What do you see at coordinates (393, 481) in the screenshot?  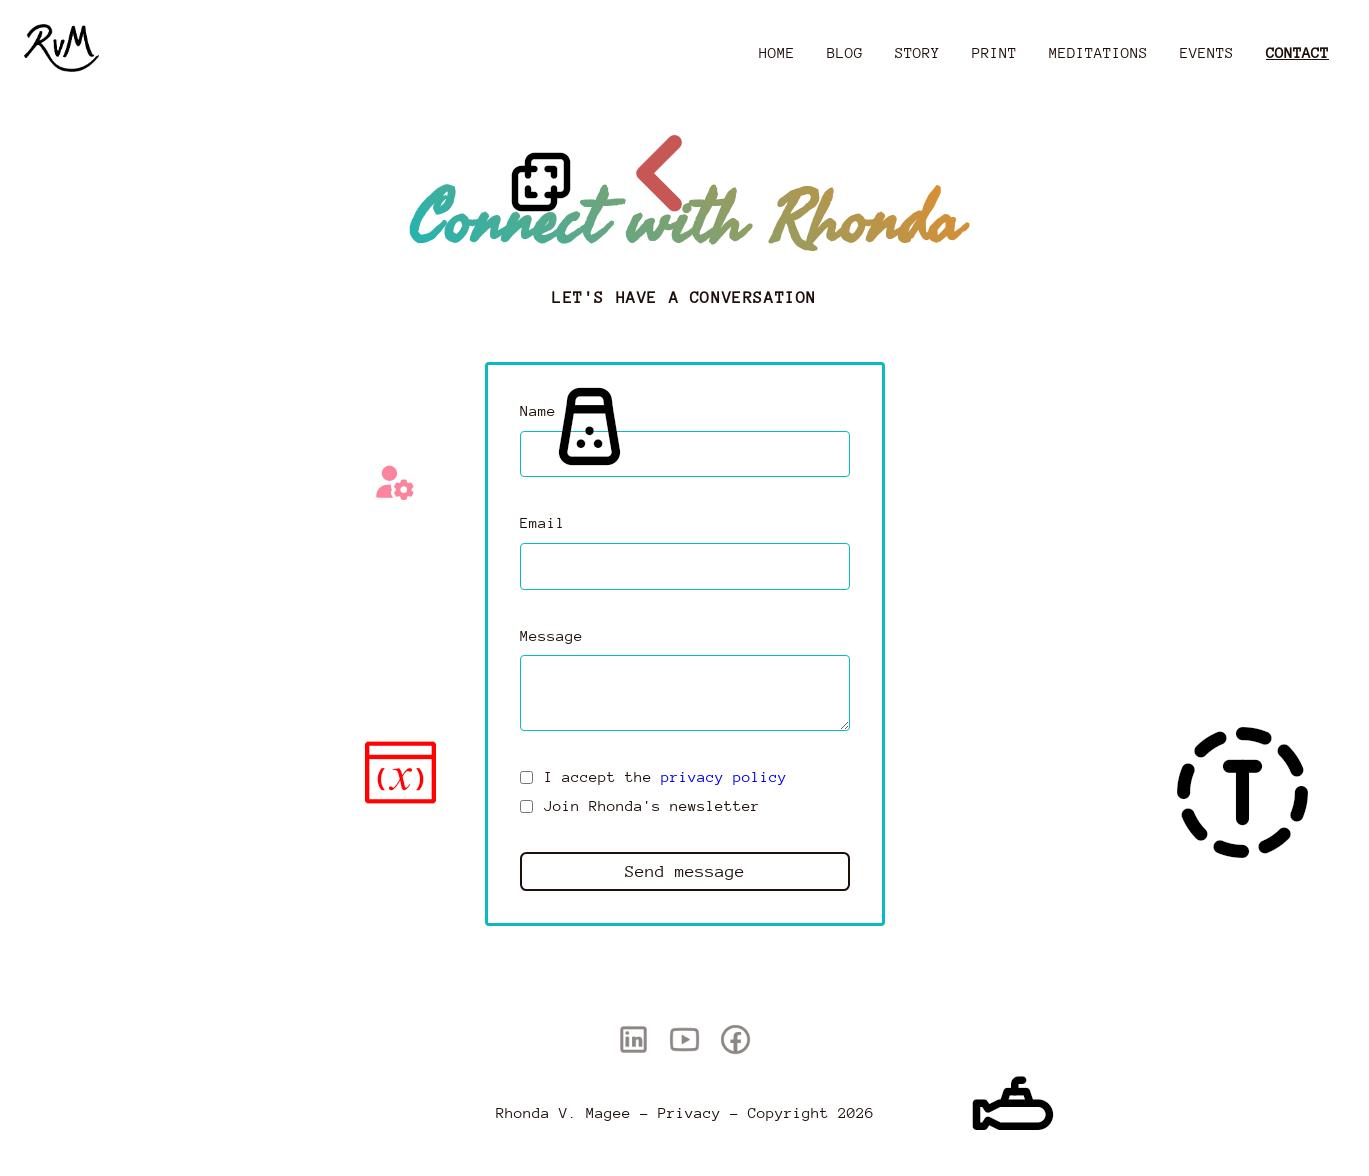 I see `access user settings or preferences` at bounding box center [393, 481].